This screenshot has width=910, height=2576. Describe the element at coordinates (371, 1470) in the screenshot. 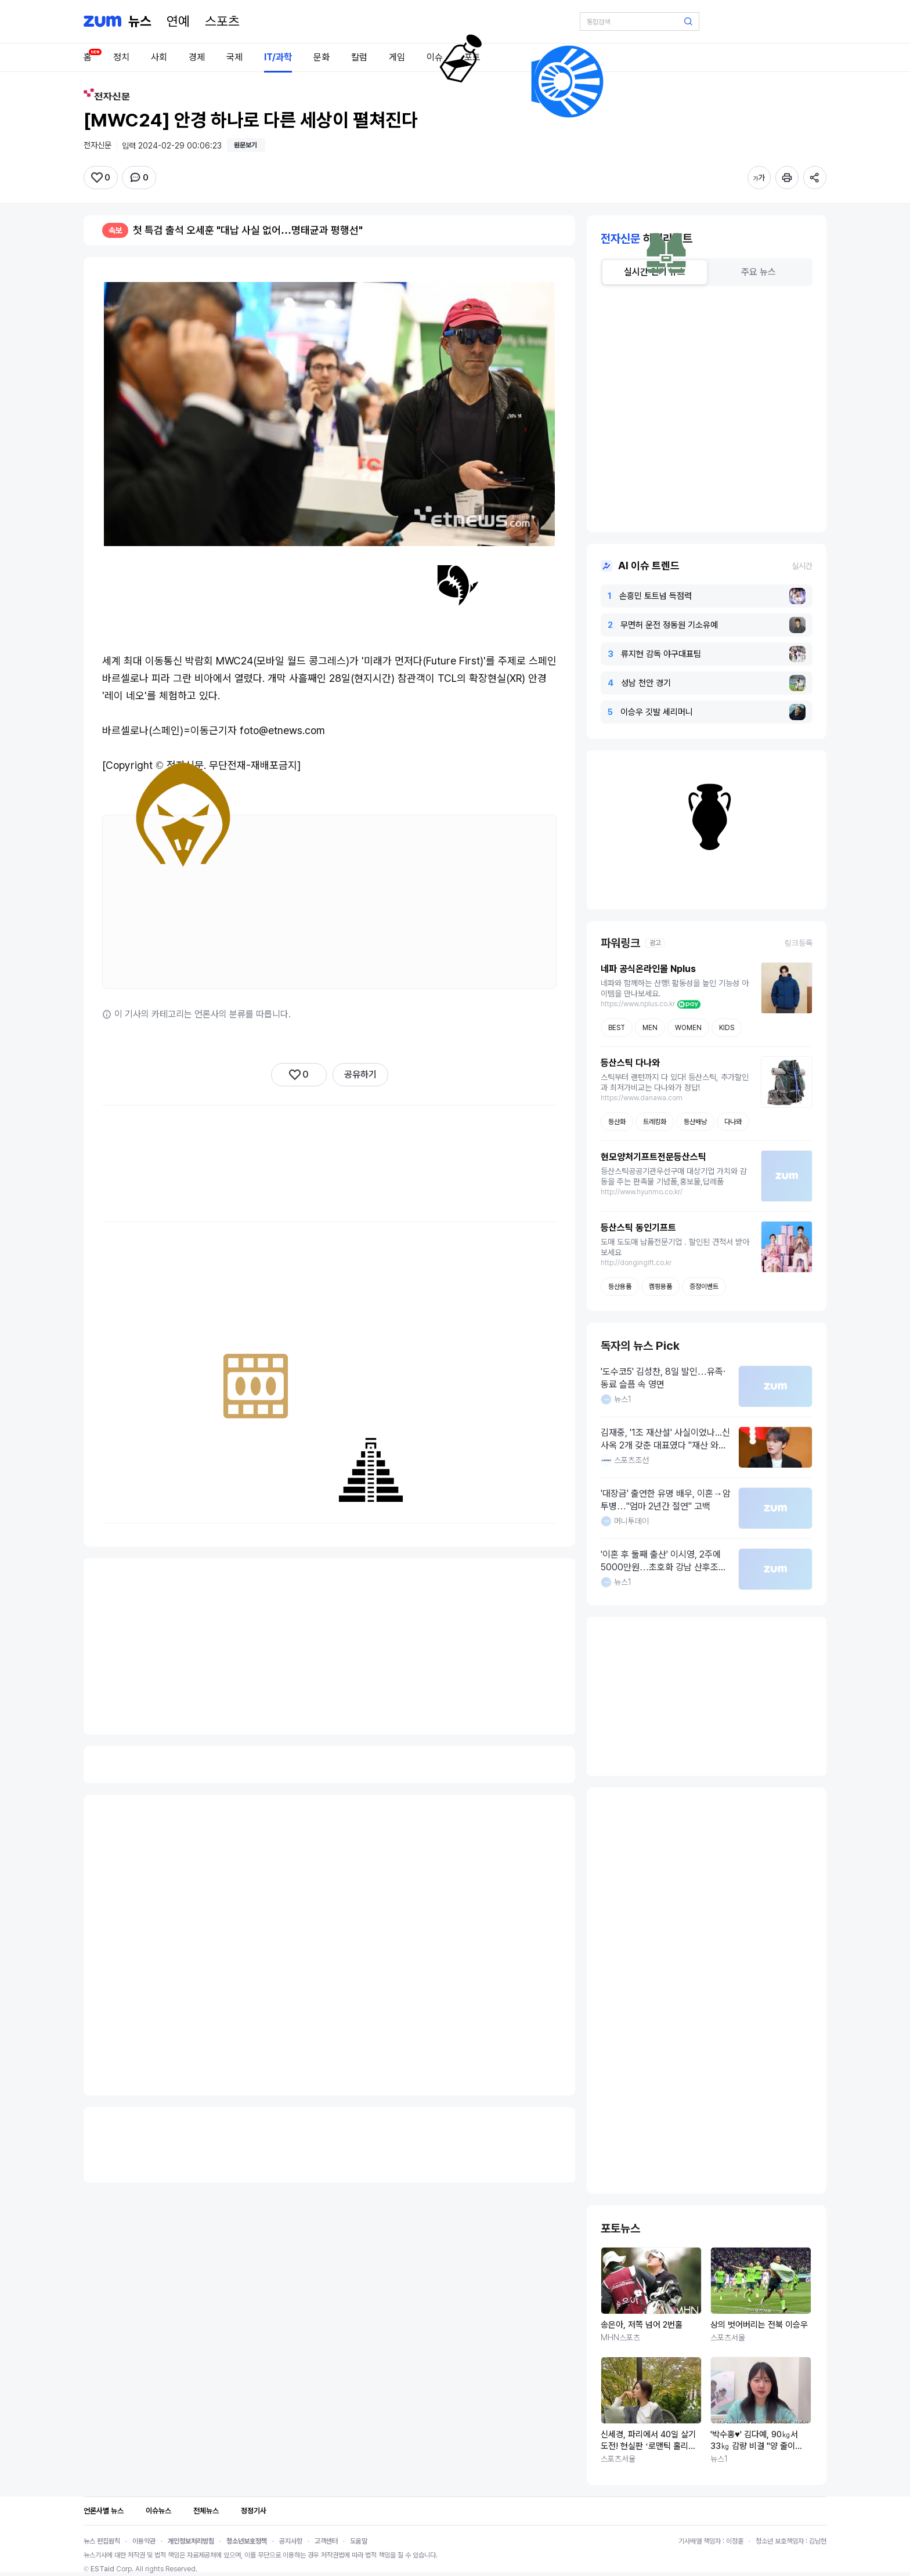

I see `explore ancient civilizations or history content` at that location.